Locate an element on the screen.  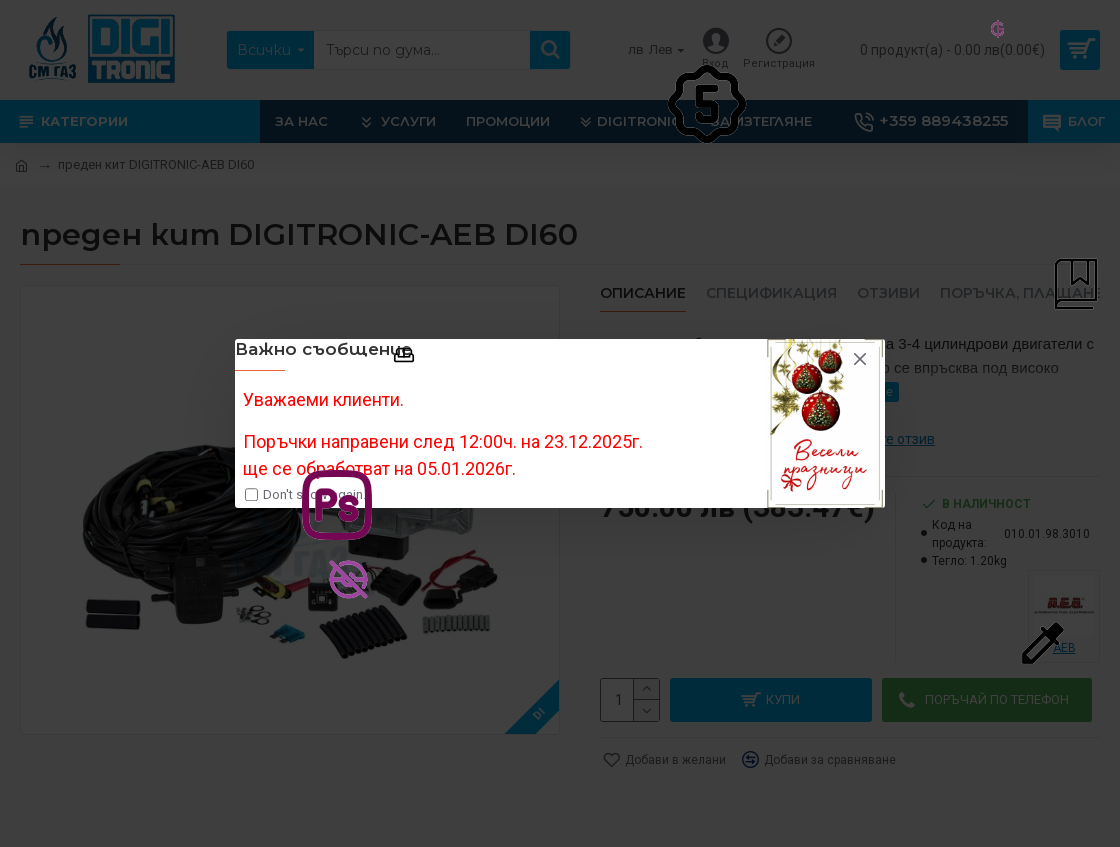
disable pokémon go integration is located at coordinates (348, 579).